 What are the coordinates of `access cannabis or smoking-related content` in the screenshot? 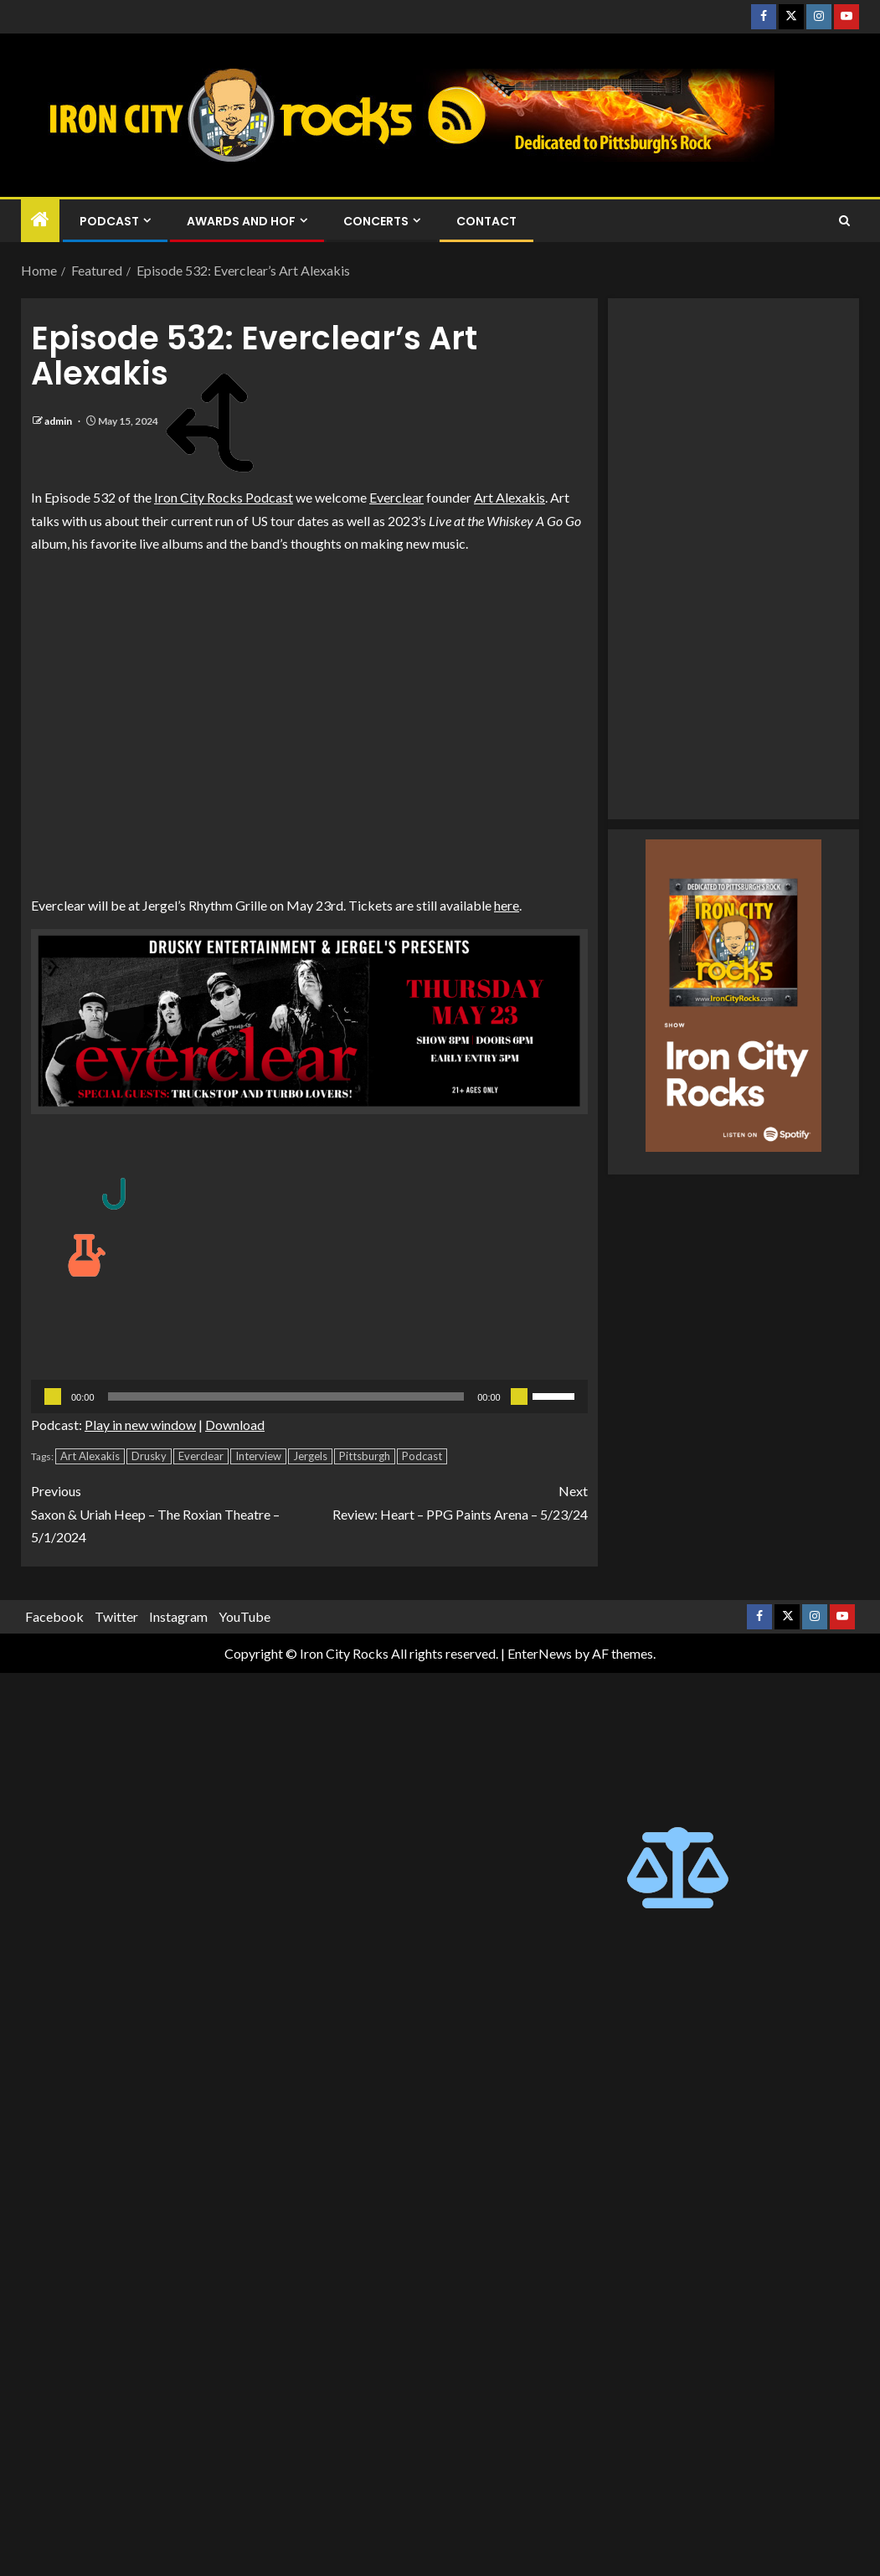 It's located at (84, 1255).